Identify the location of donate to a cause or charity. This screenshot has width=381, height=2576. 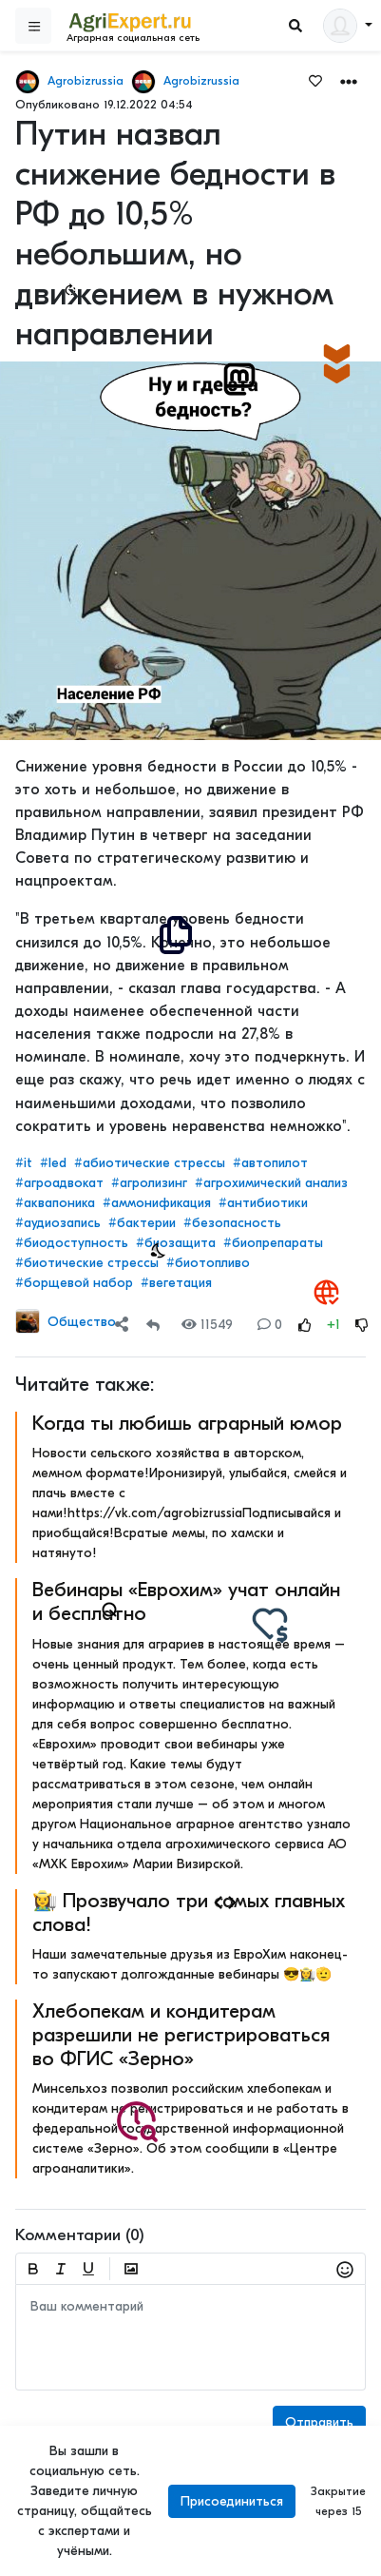
(270, 1624).